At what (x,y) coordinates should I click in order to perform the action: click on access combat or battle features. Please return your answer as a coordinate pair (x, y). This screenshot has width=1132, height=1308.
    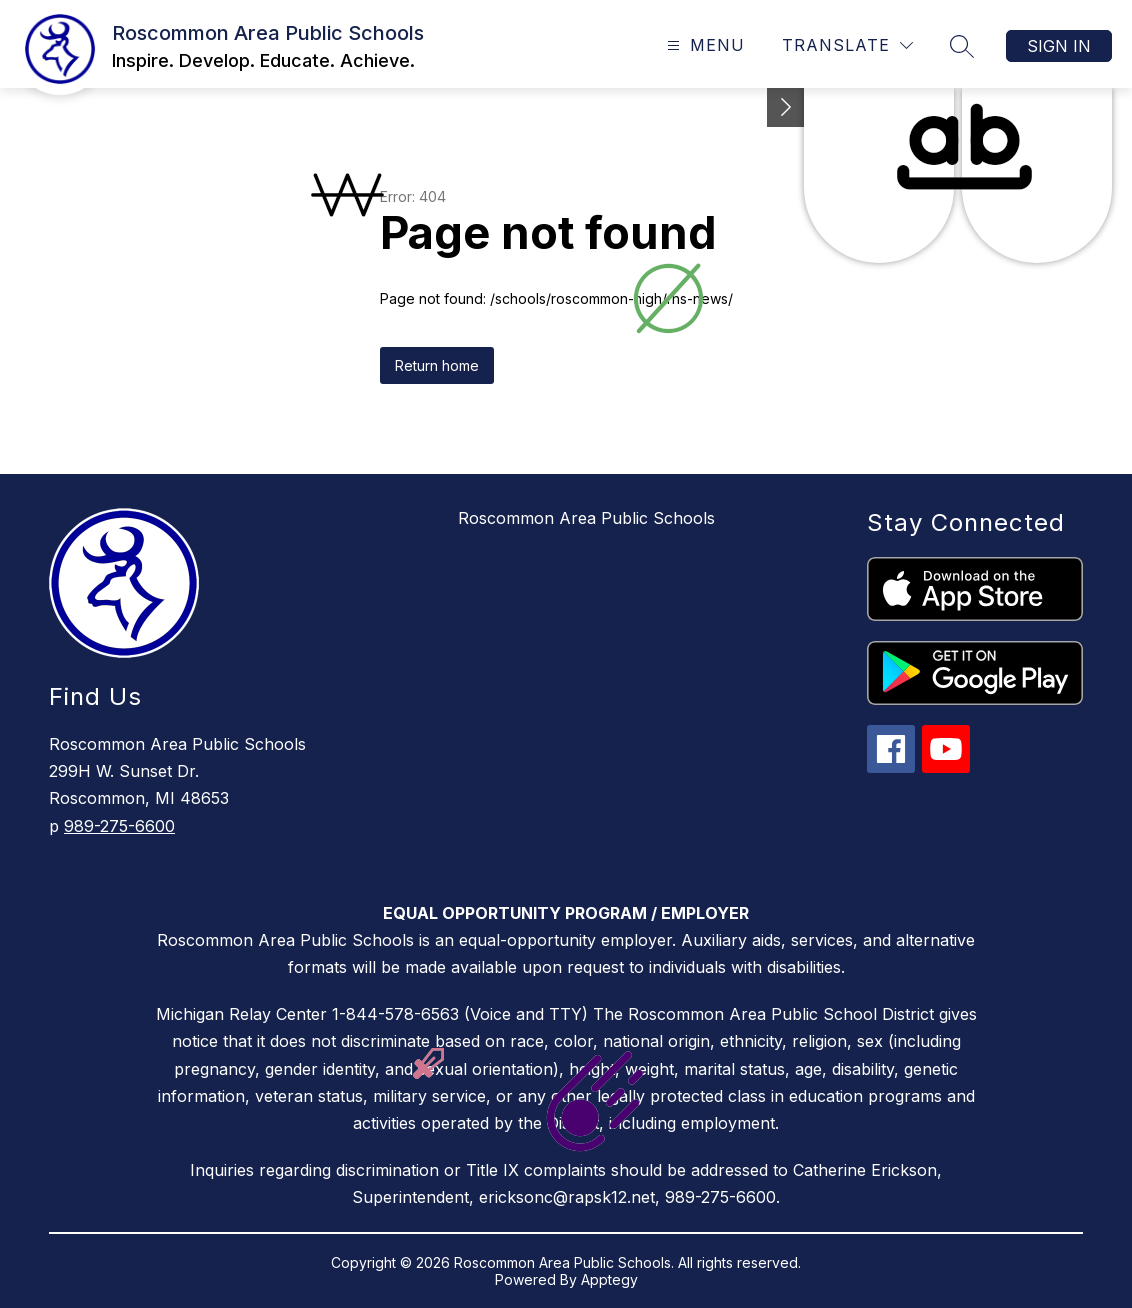
    Looking at the image, I should click on (429, 1063).